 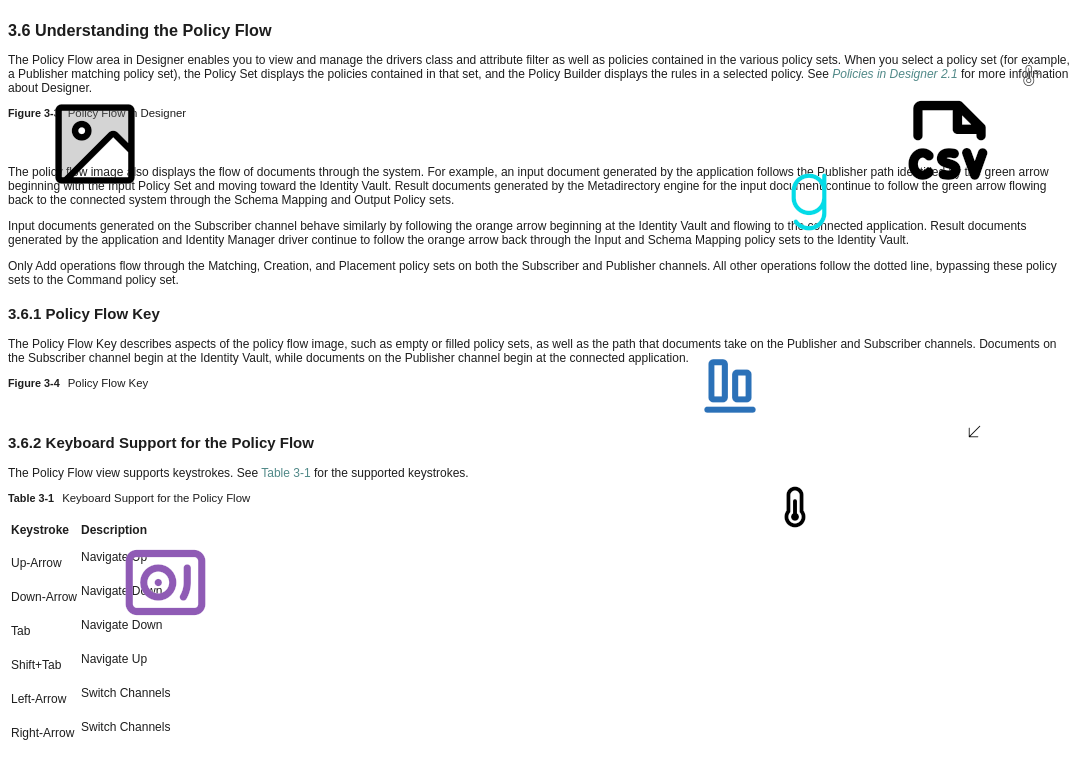 I want to click on access music or audio player, so click(x=165, y=582).